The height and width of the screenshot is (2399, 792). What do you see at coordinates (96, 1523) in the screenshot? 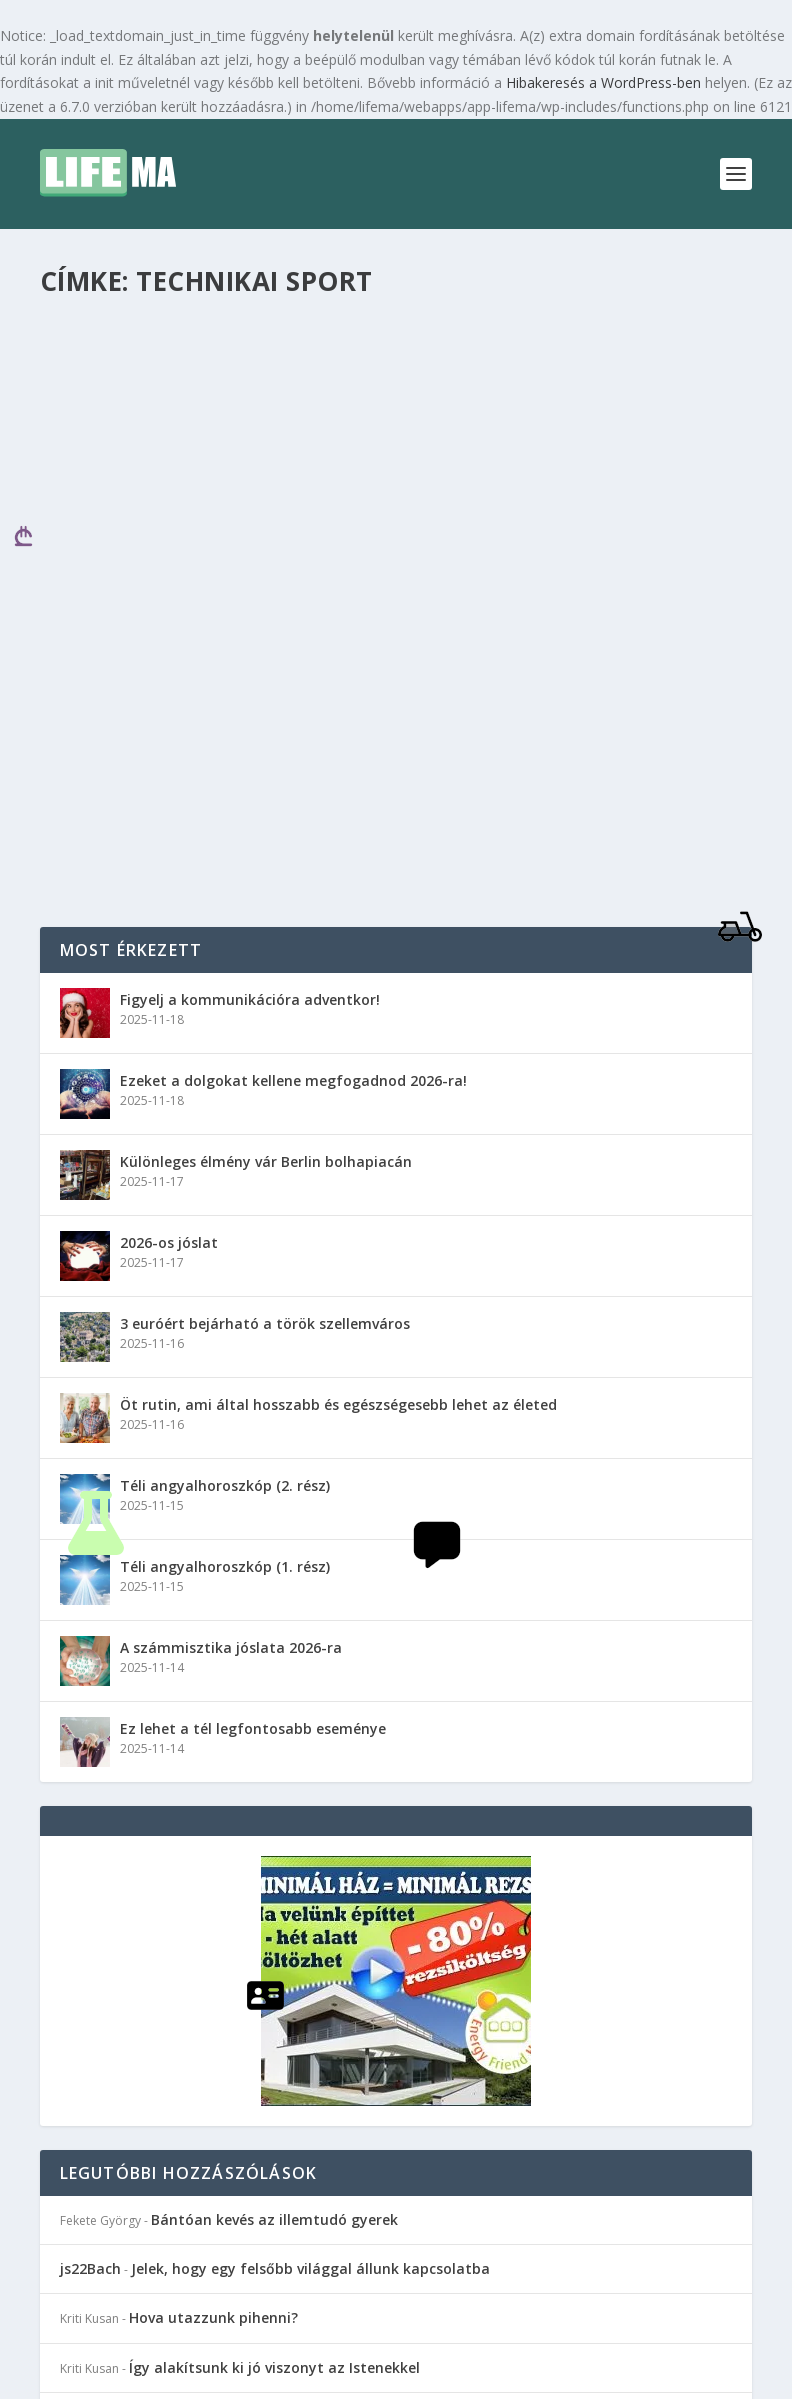
I see `access science or laboratory features` at bounding box center [96, 1523].